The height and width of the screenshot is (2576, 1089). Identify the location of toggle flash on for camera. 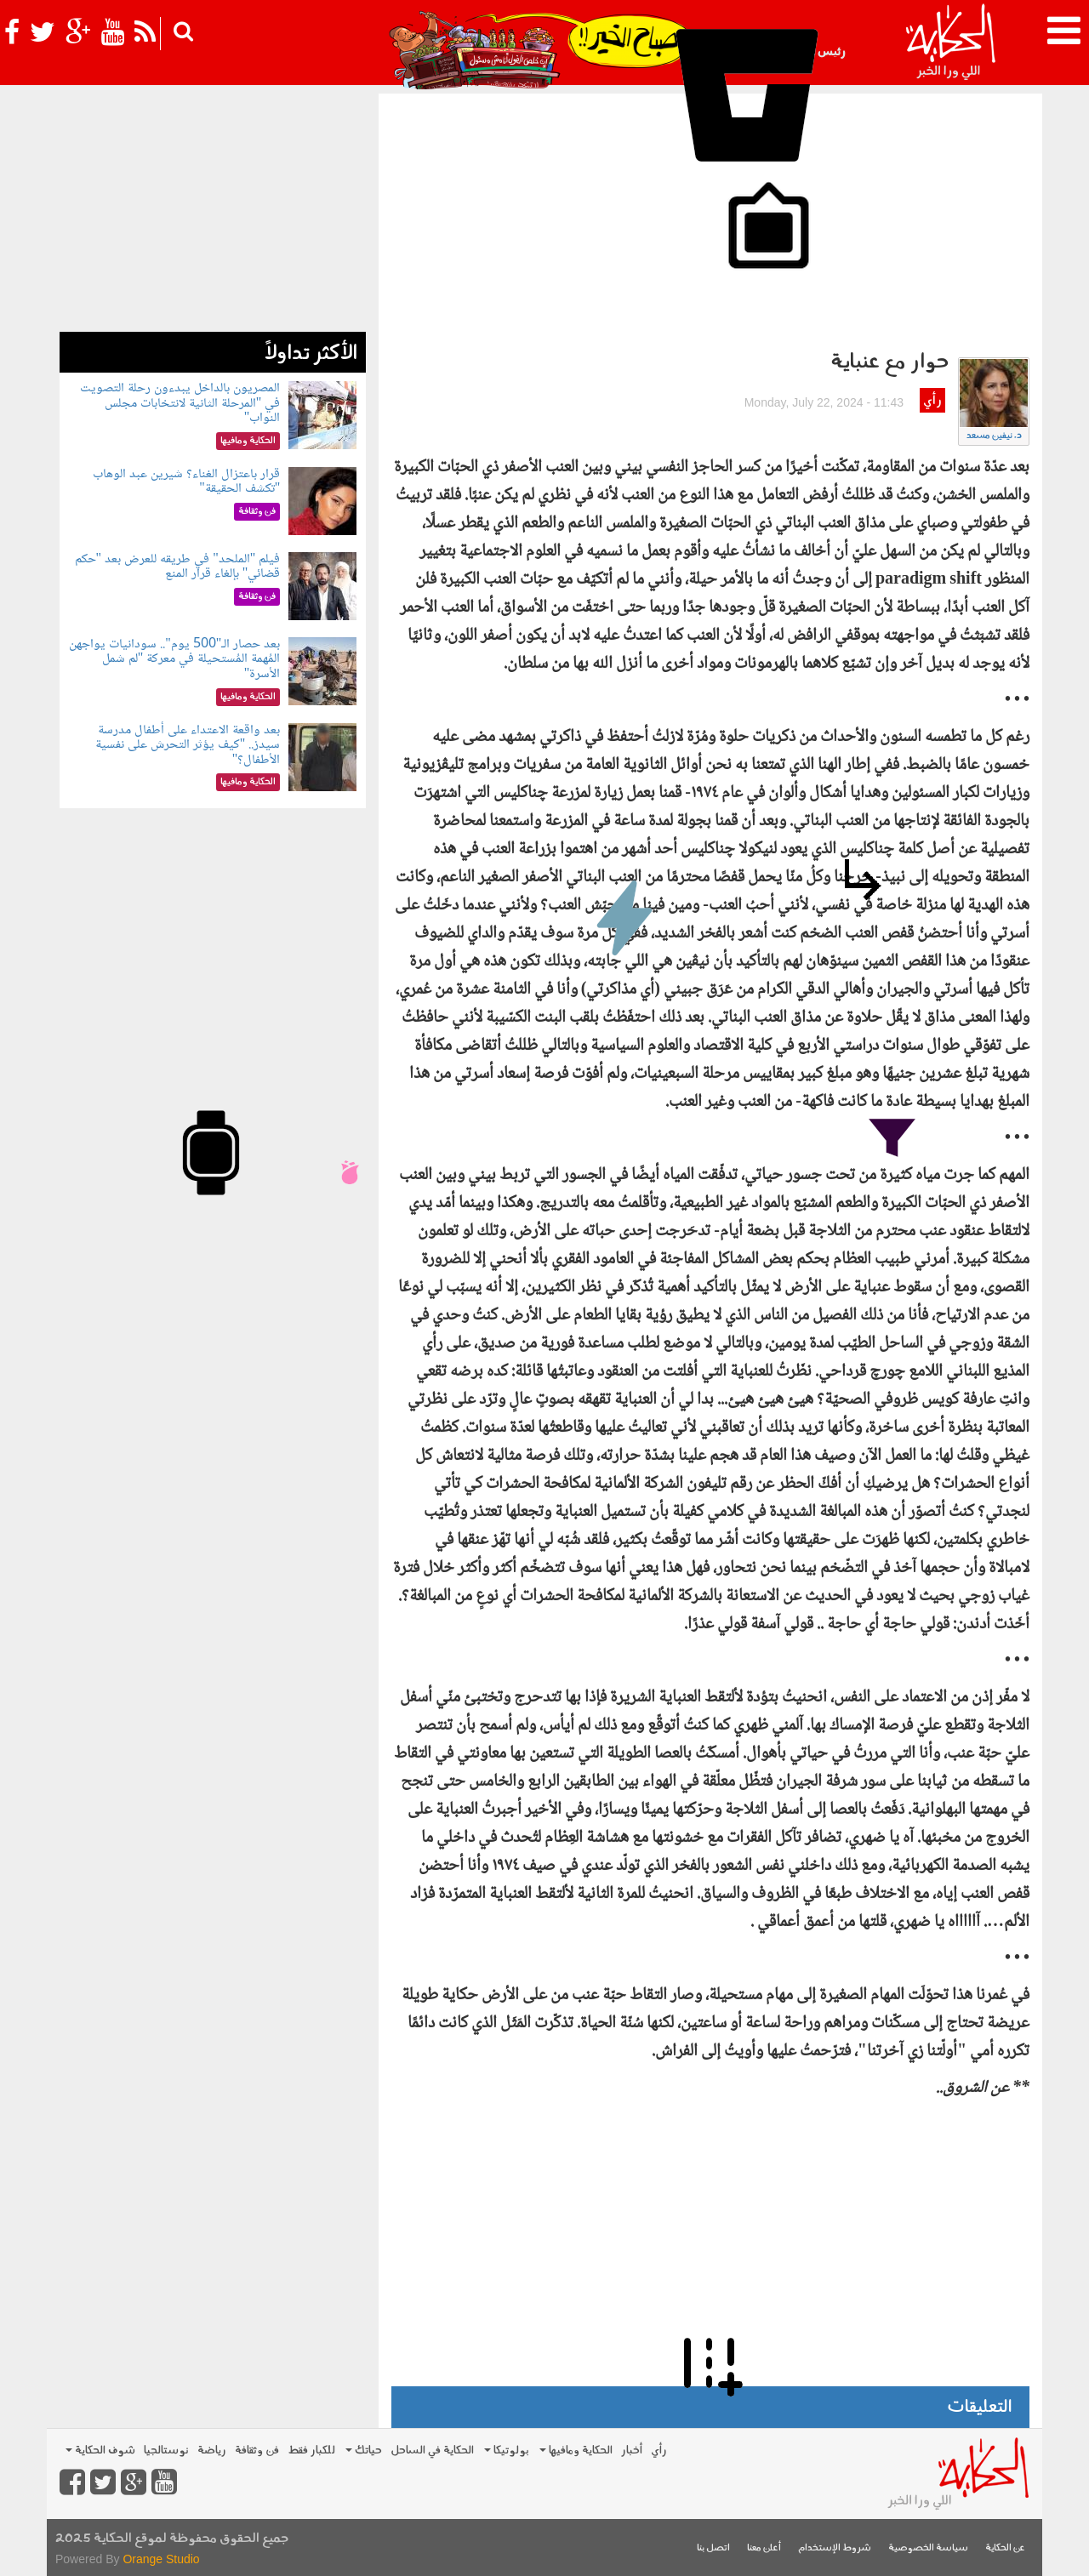
(624, 918).